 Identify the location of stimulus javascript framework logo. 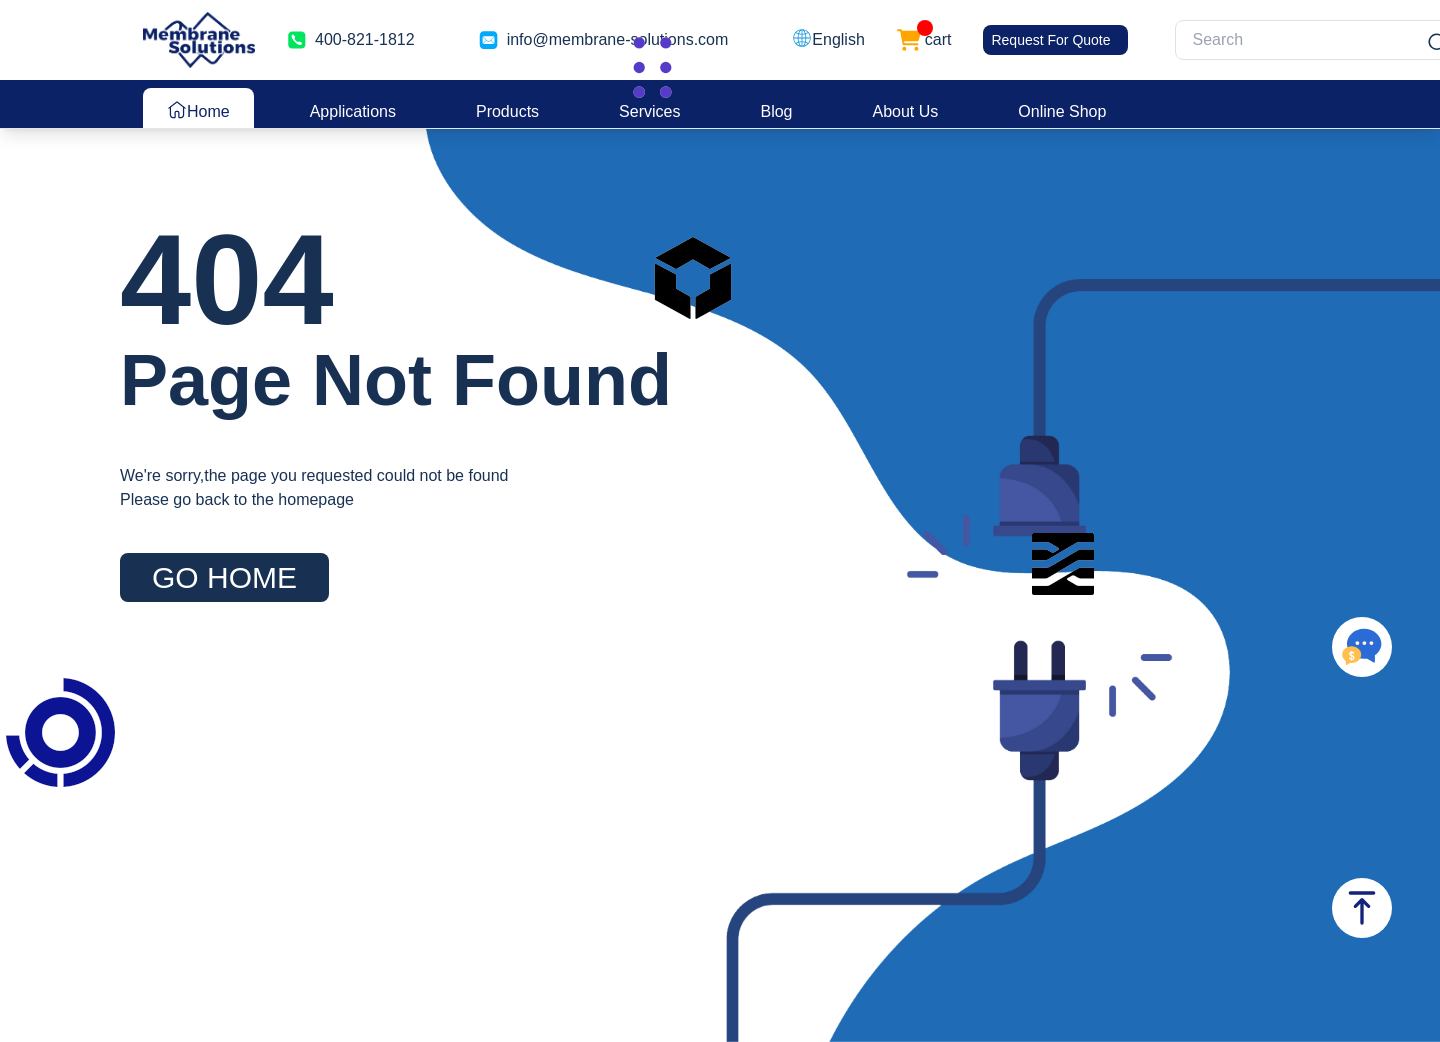
(1063, 564).